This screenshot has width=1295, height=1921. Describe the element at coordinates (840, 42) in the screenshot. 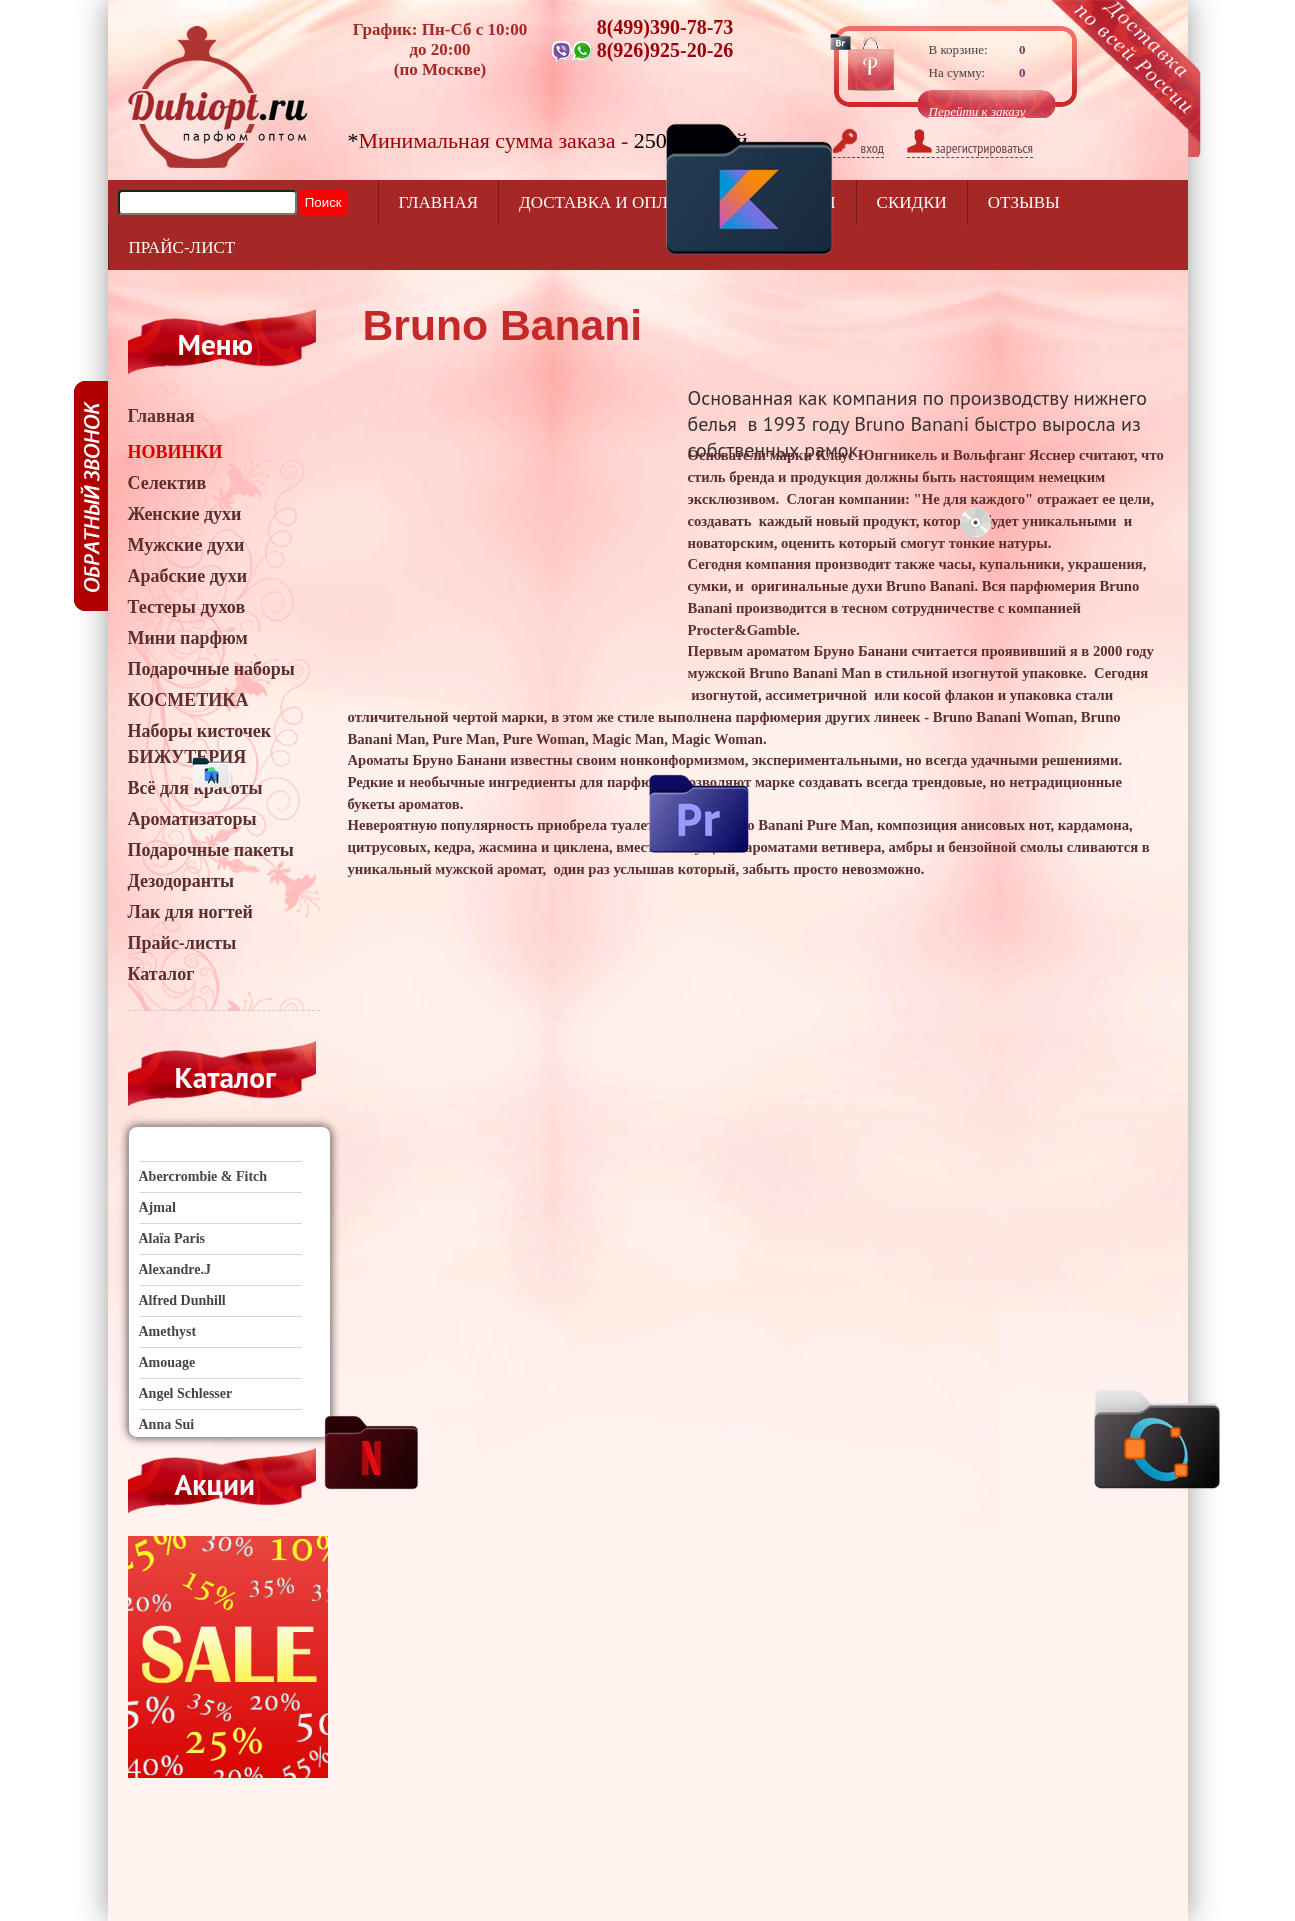

I see `folder containing Adobe Bridge files` at that location.